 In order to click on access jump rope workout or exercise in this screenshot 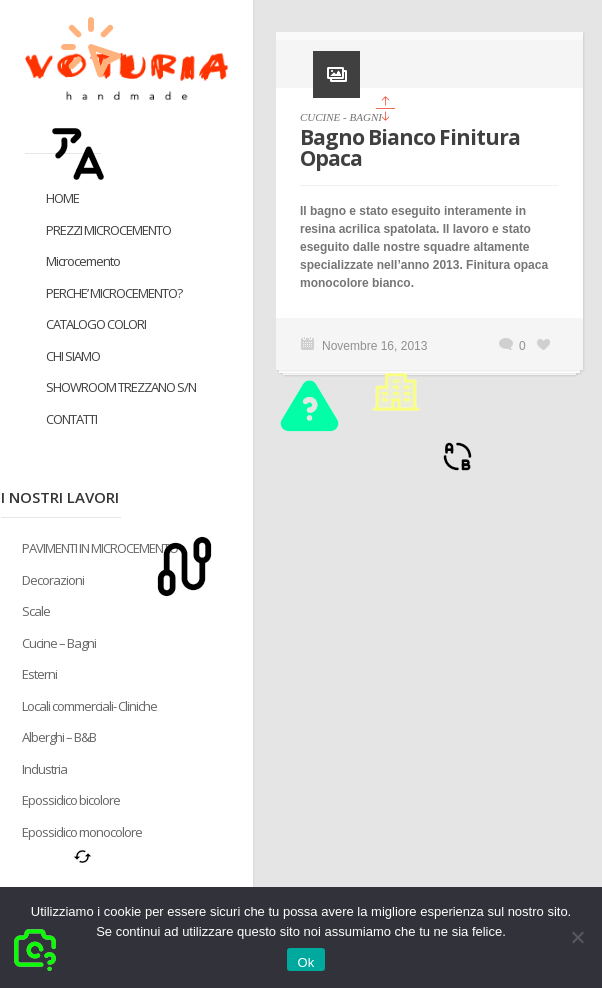, I will do `click(184, 566)`.